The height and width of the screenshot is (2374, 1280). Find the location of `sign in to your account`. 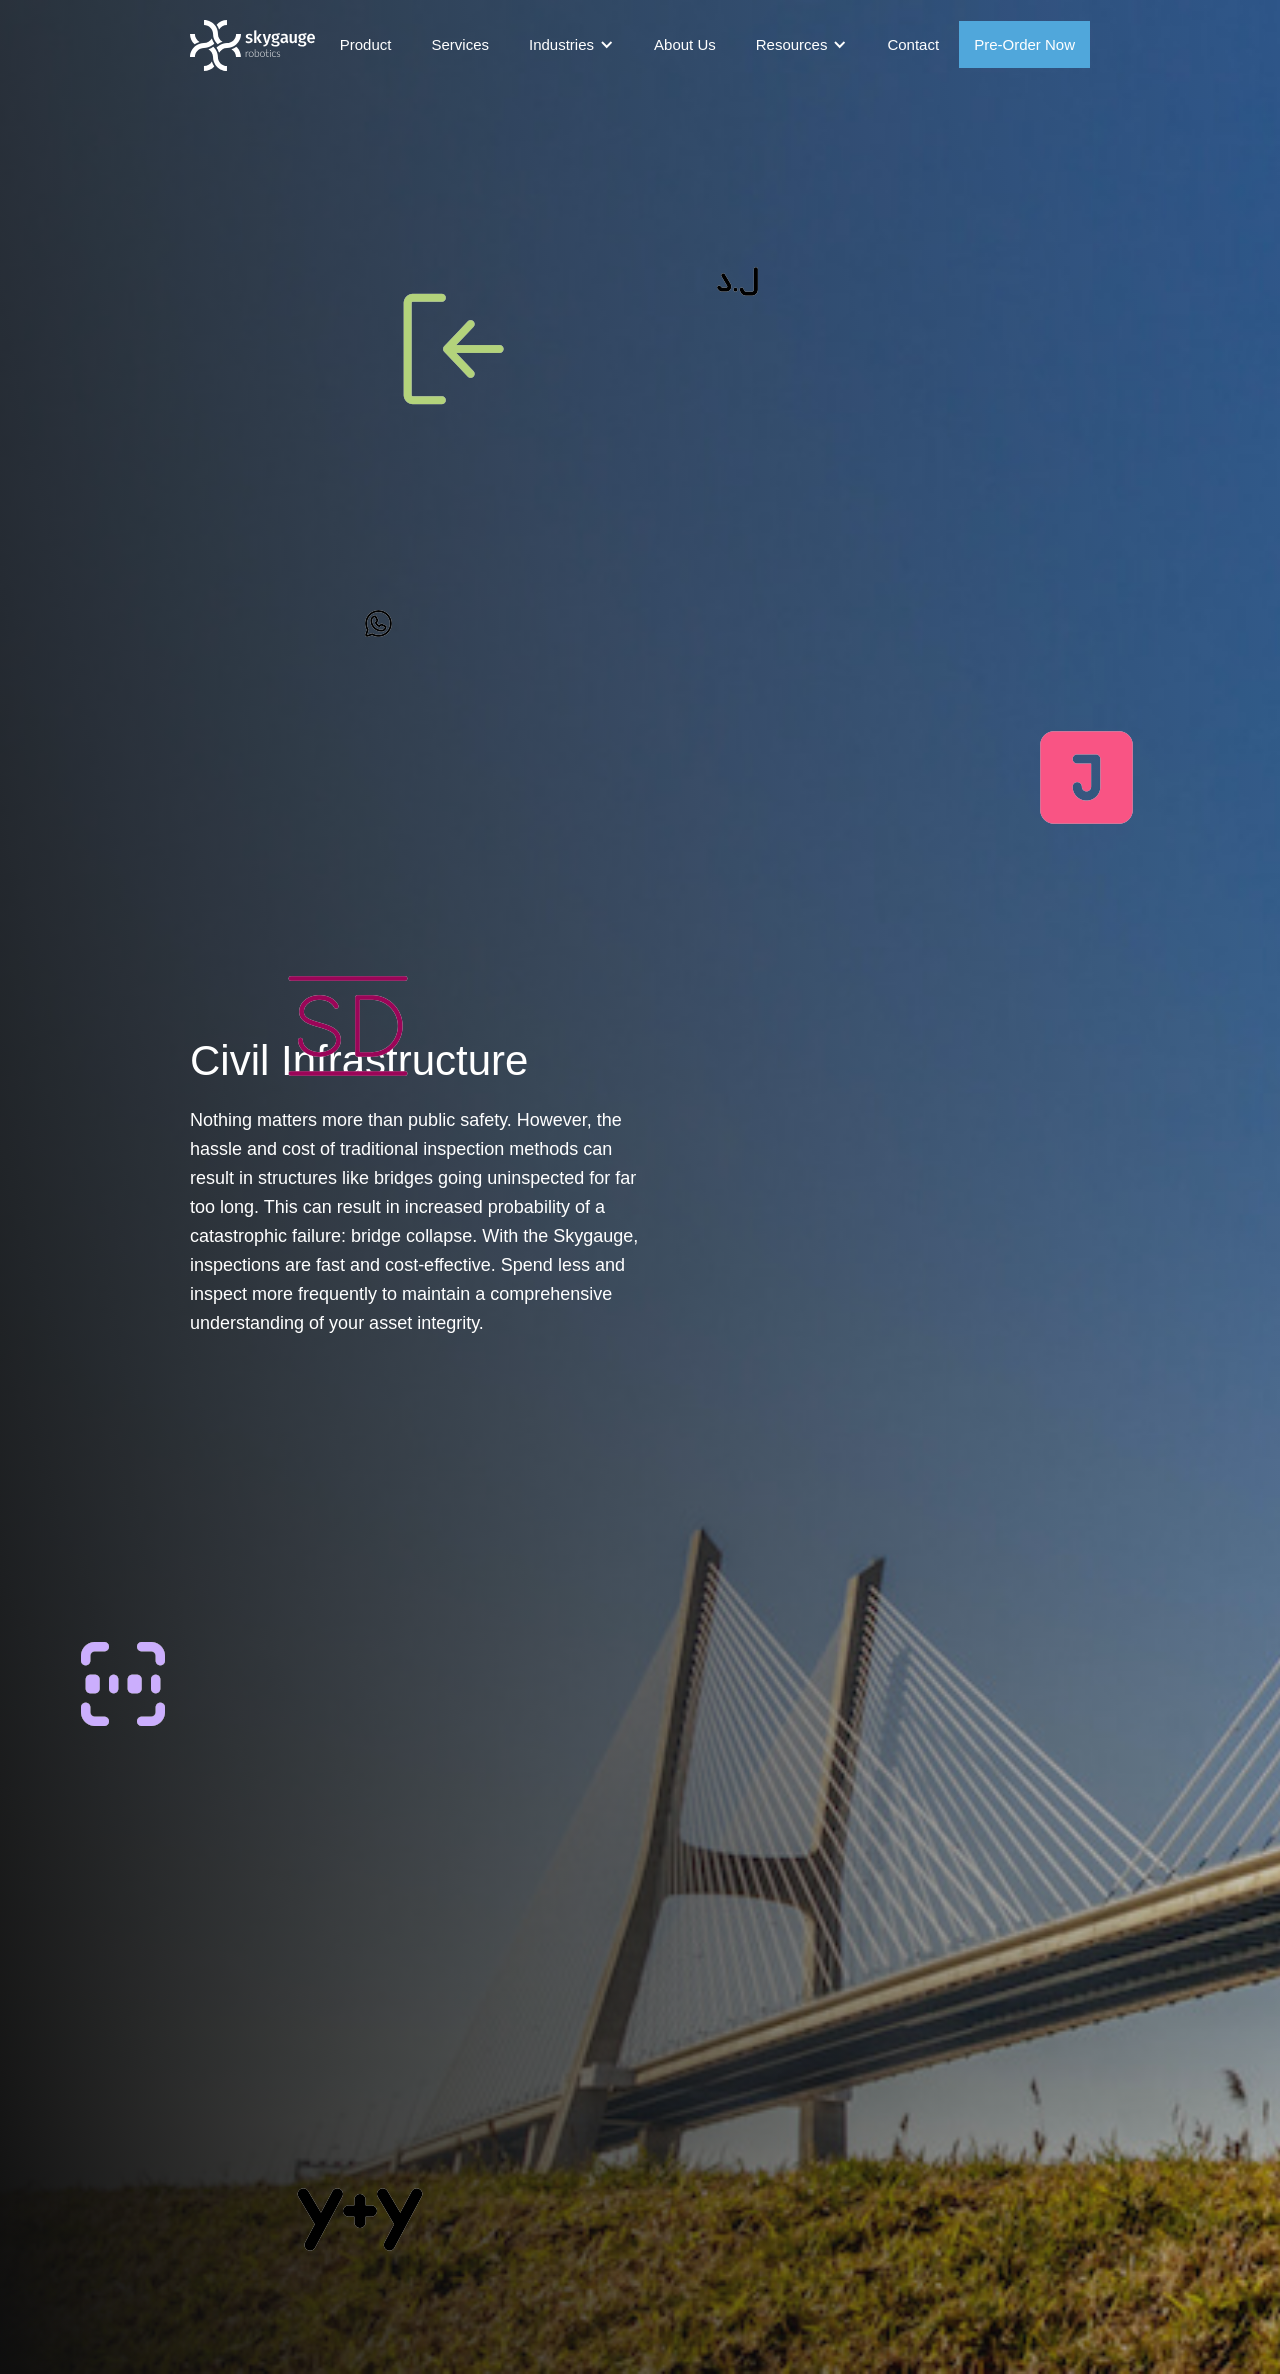

sign in to your account is located at coordinates (451, 349).